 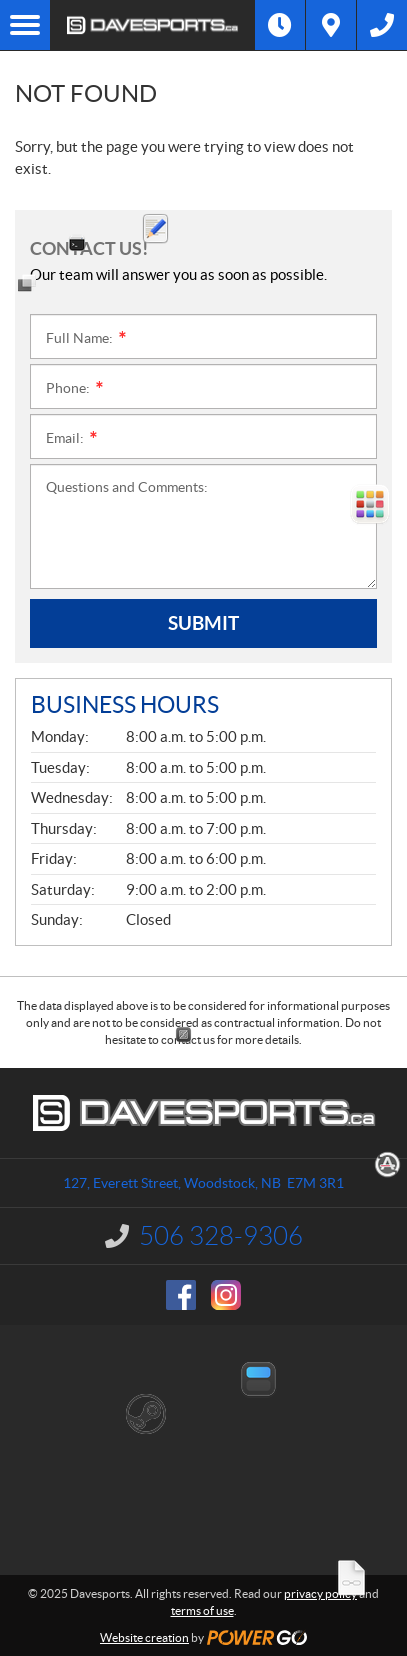 I want to click on open text editor application, so click(x=155, y=228).